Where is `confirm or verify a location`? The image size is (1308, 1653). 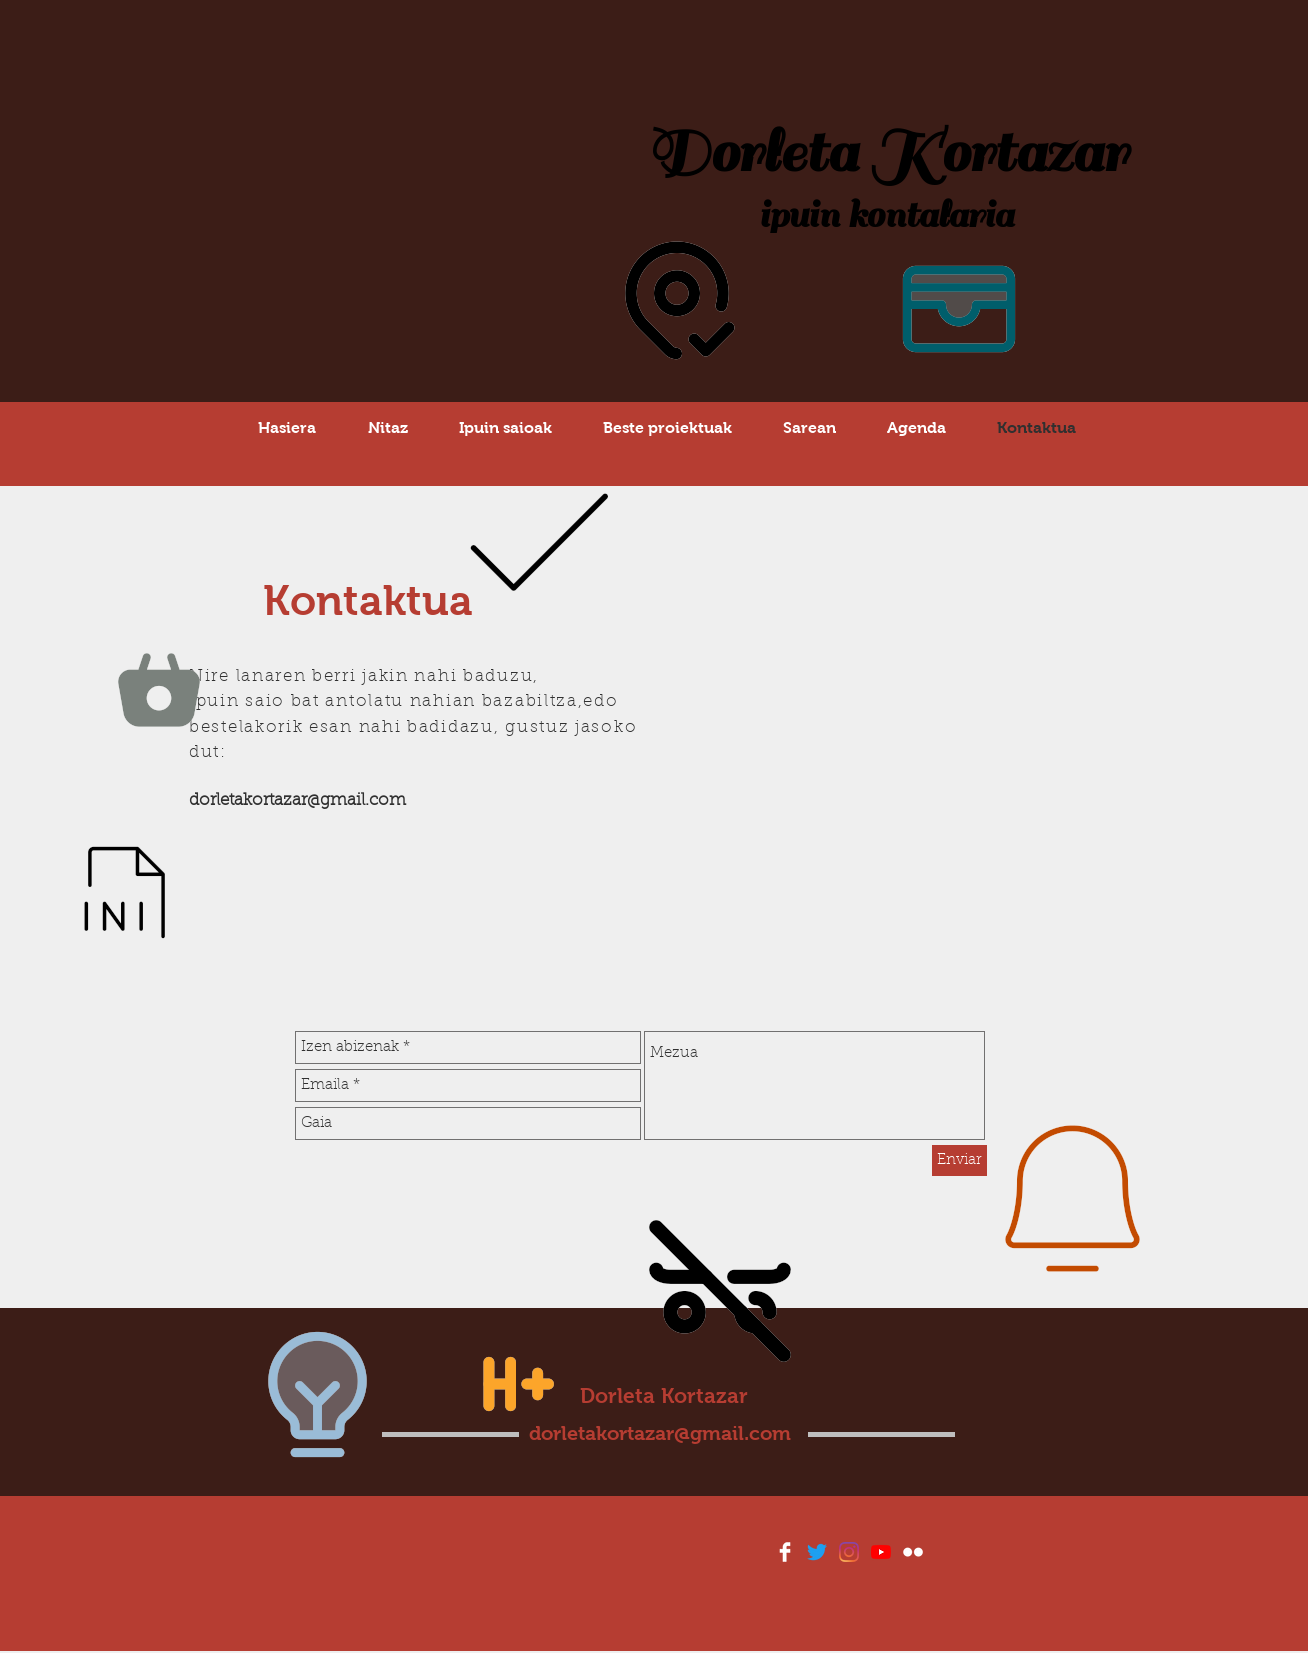
confirm or verify a location is located at coordinates (677, 299).